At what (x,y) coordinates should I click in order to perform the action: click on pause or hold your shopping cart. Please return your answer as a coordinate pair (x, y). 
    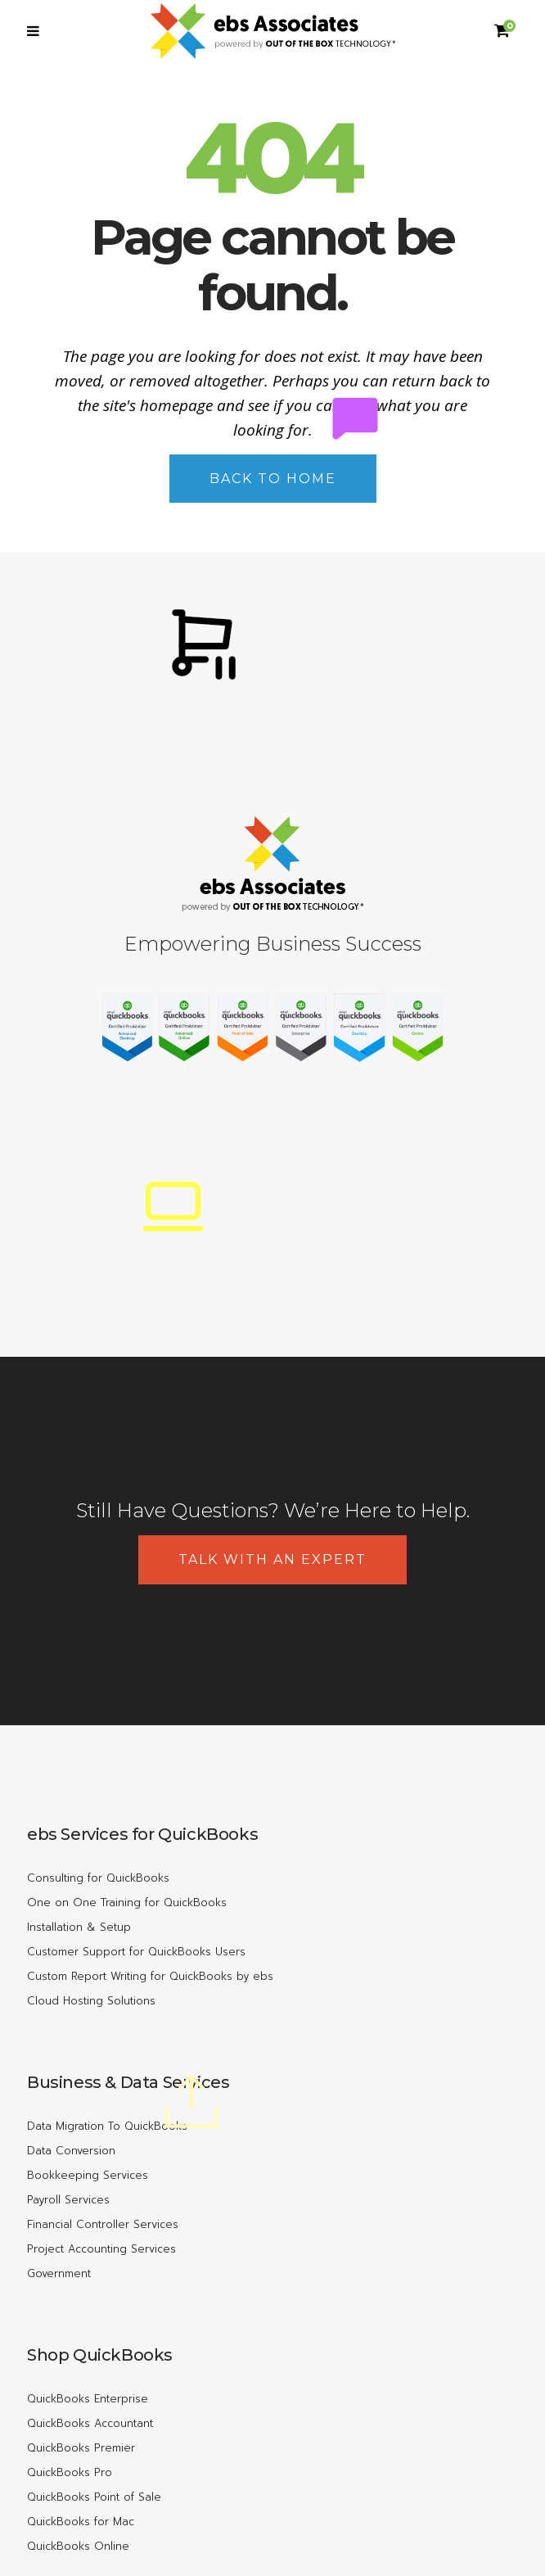
    Looking at the image, I should click on (202, 643).